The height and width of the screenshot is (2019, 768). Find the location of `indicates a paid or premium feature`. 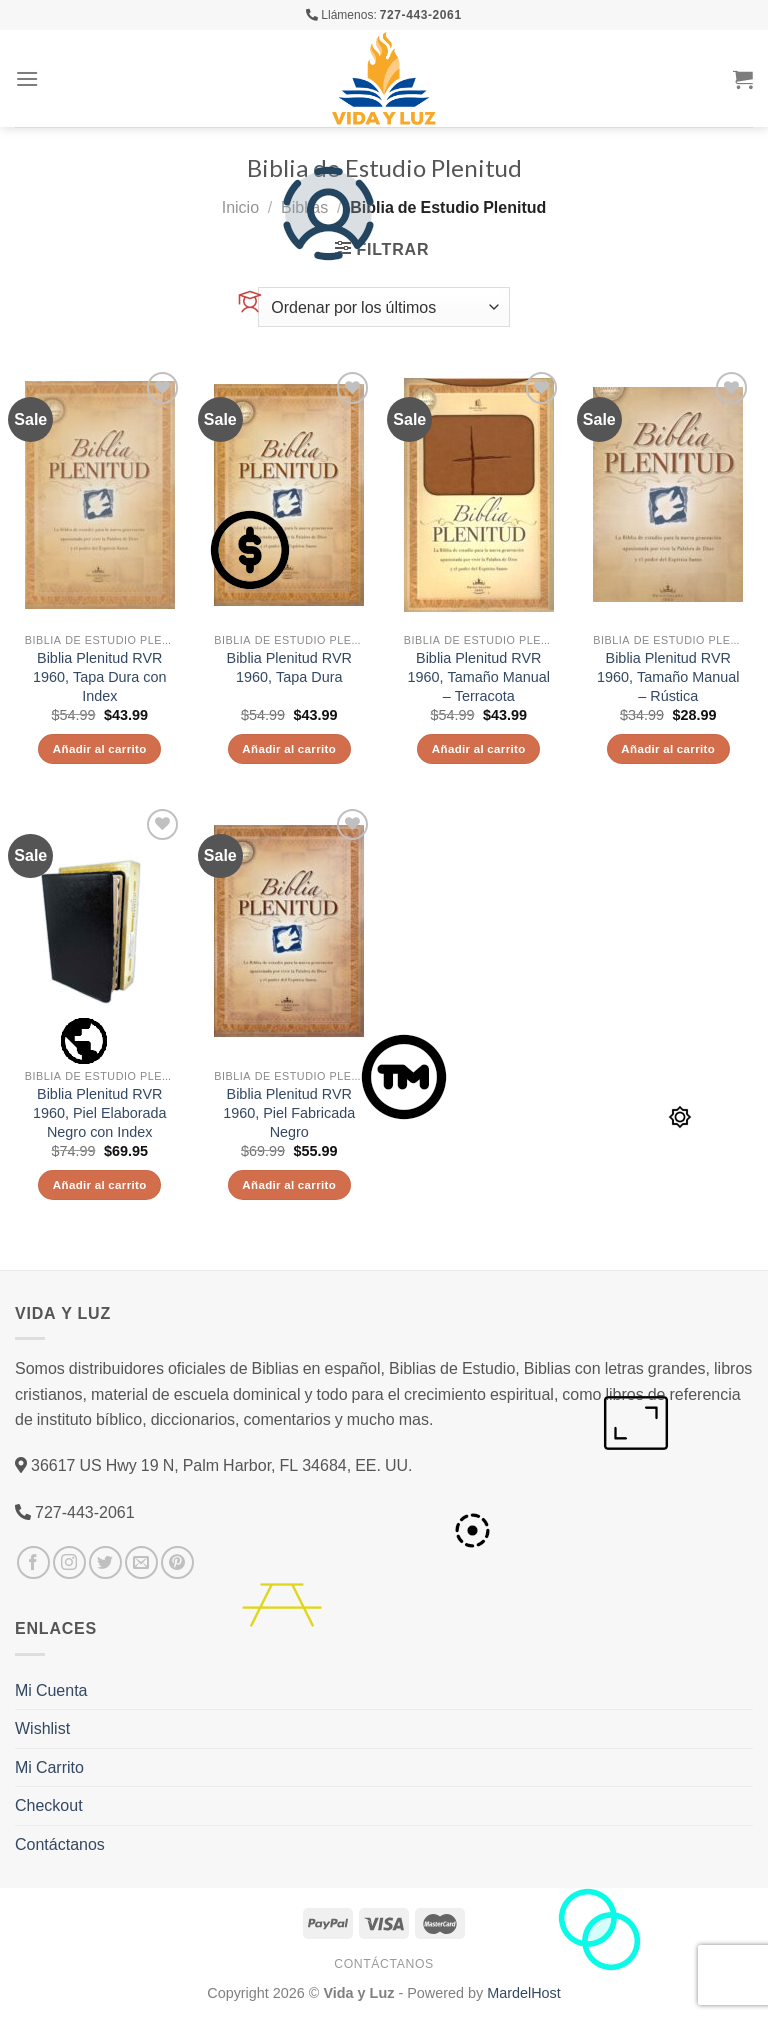

indicates a paid or premium feature is located at coordinates (250, 550).